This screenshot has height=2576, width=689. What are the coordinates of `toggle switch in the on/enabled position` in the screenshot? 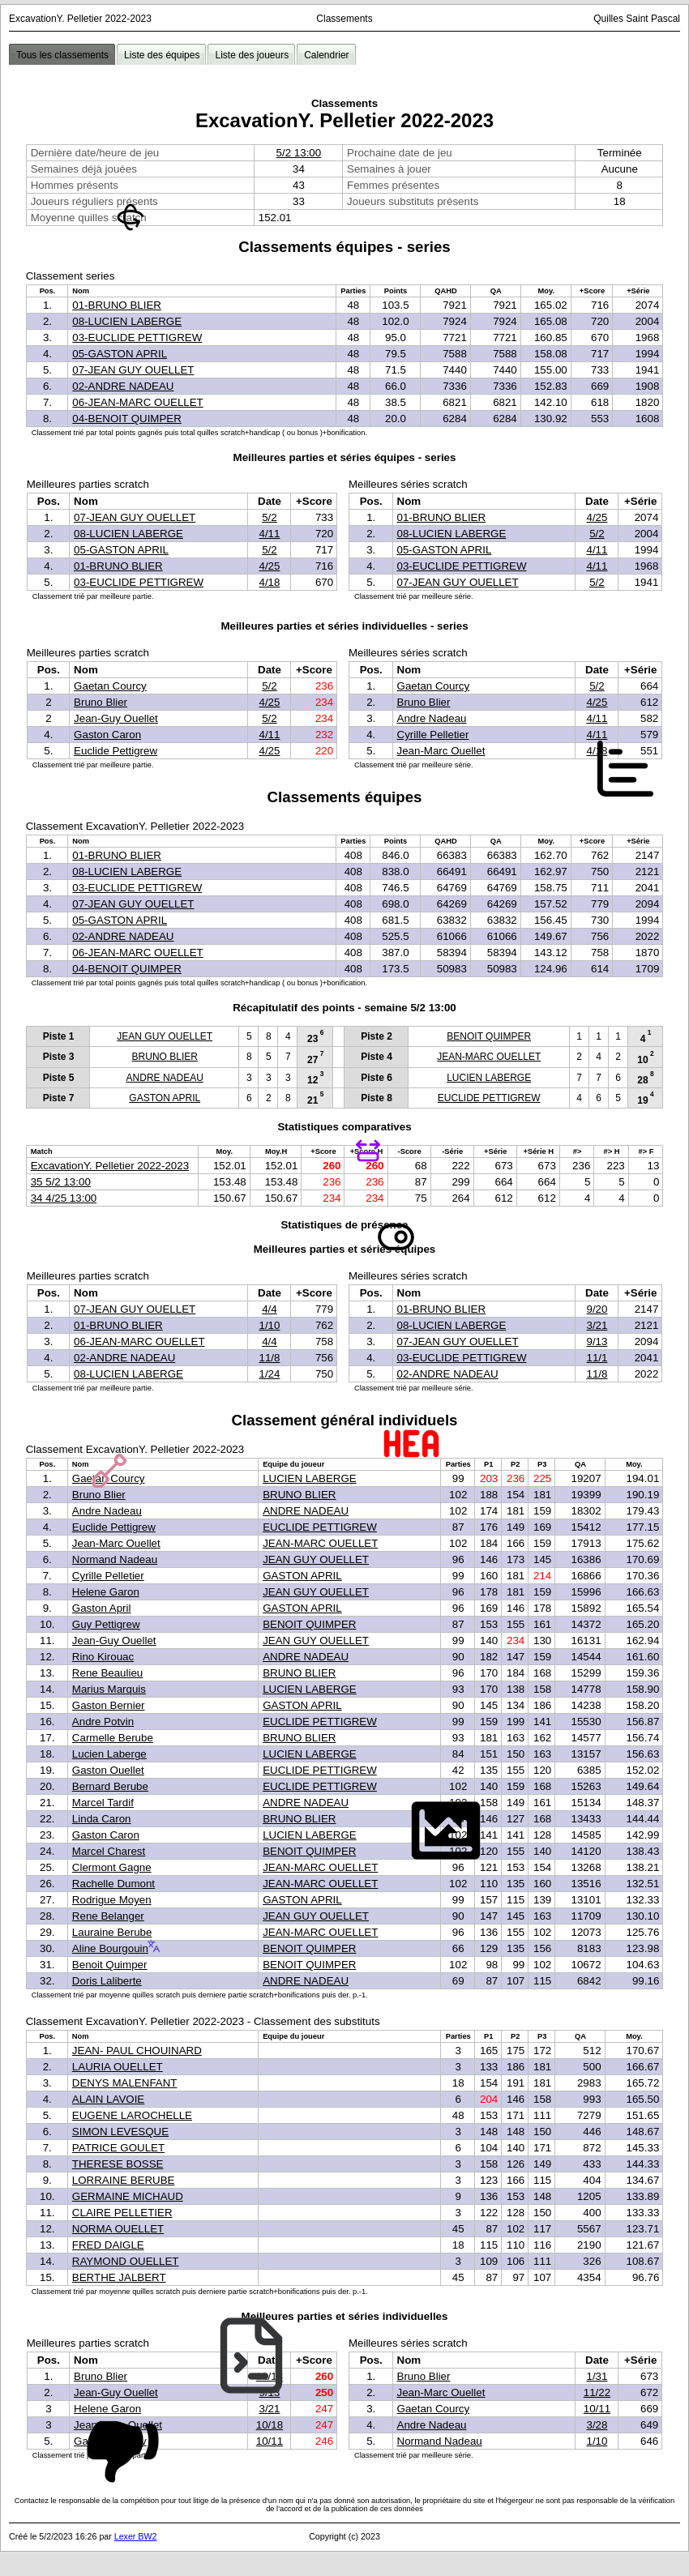 It's located at (396, 1237).